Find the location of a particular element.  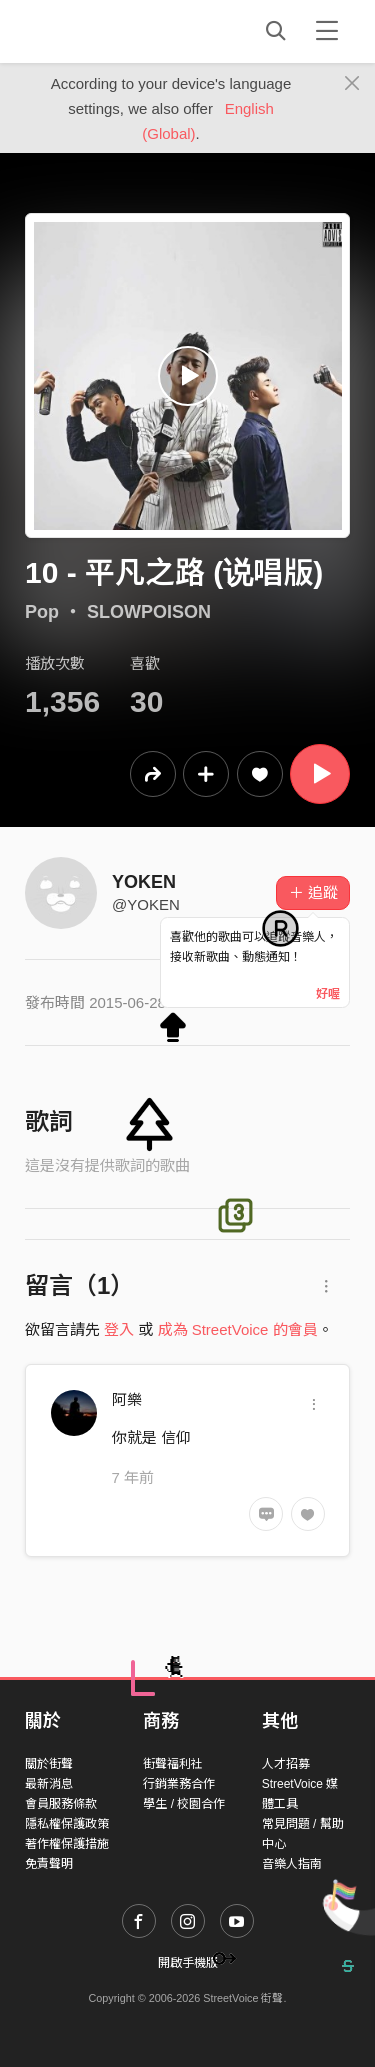

apply strikethrough formatting to selected text is located at coordinates (348, 1966).